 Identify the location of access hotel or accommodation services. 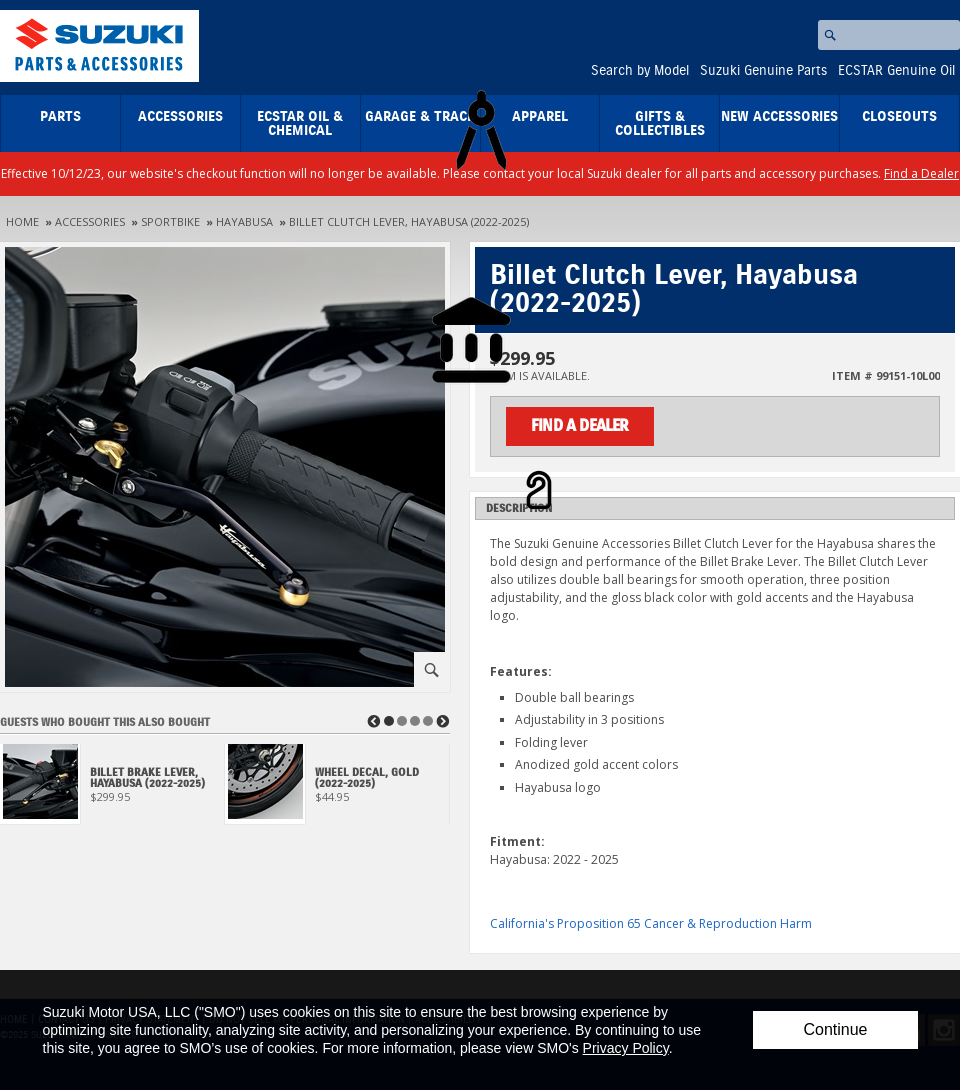
(538, 490).